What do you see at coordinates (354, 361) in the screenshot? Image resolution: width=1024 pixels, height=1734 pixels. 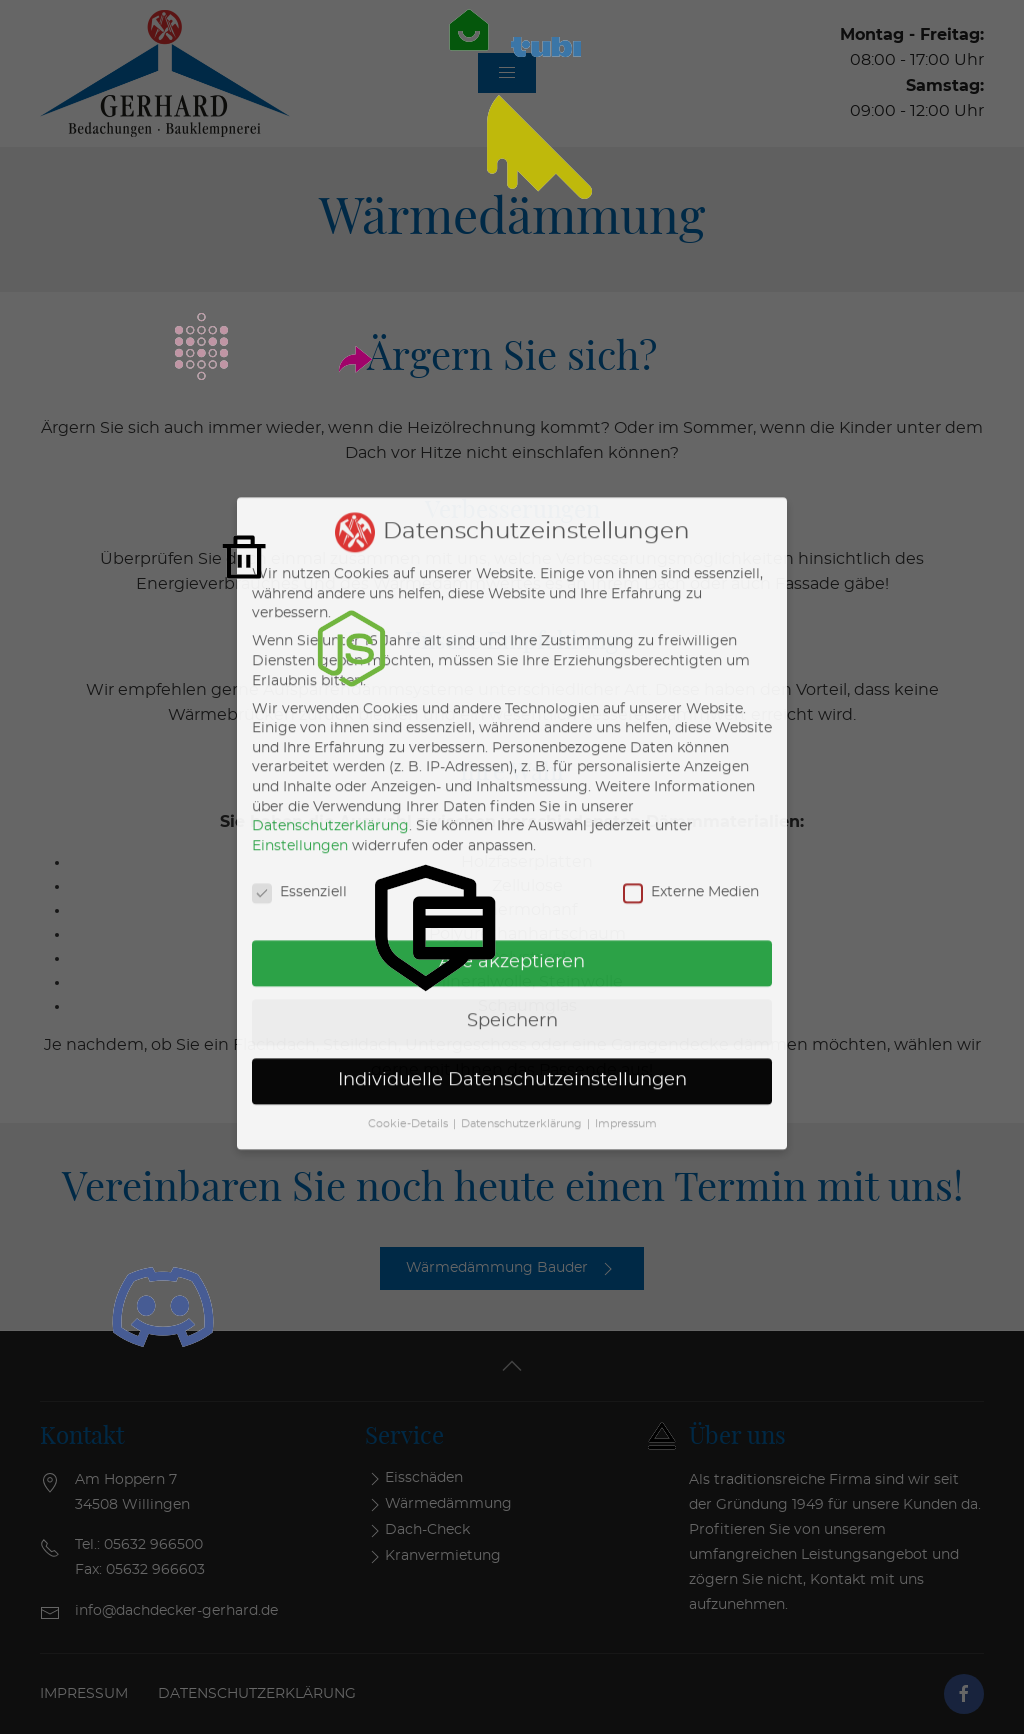 I see `share content to another app or person` at bounding box center [354, 361].